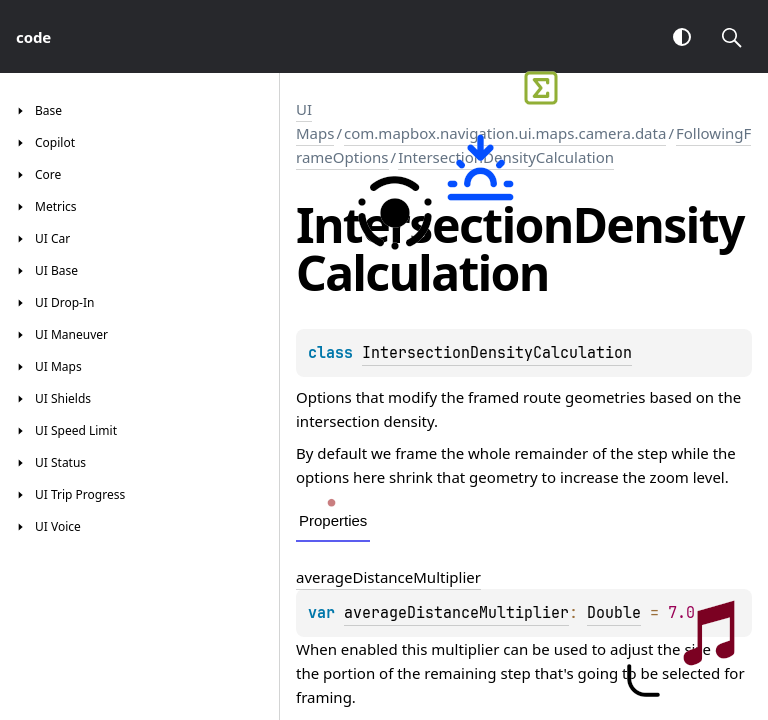 This screenshot has width=768, height=720. What do you see at coordinates (331, 479) in the screenshot?
I see `no wifi signal available` at bounding box center [331, 479].